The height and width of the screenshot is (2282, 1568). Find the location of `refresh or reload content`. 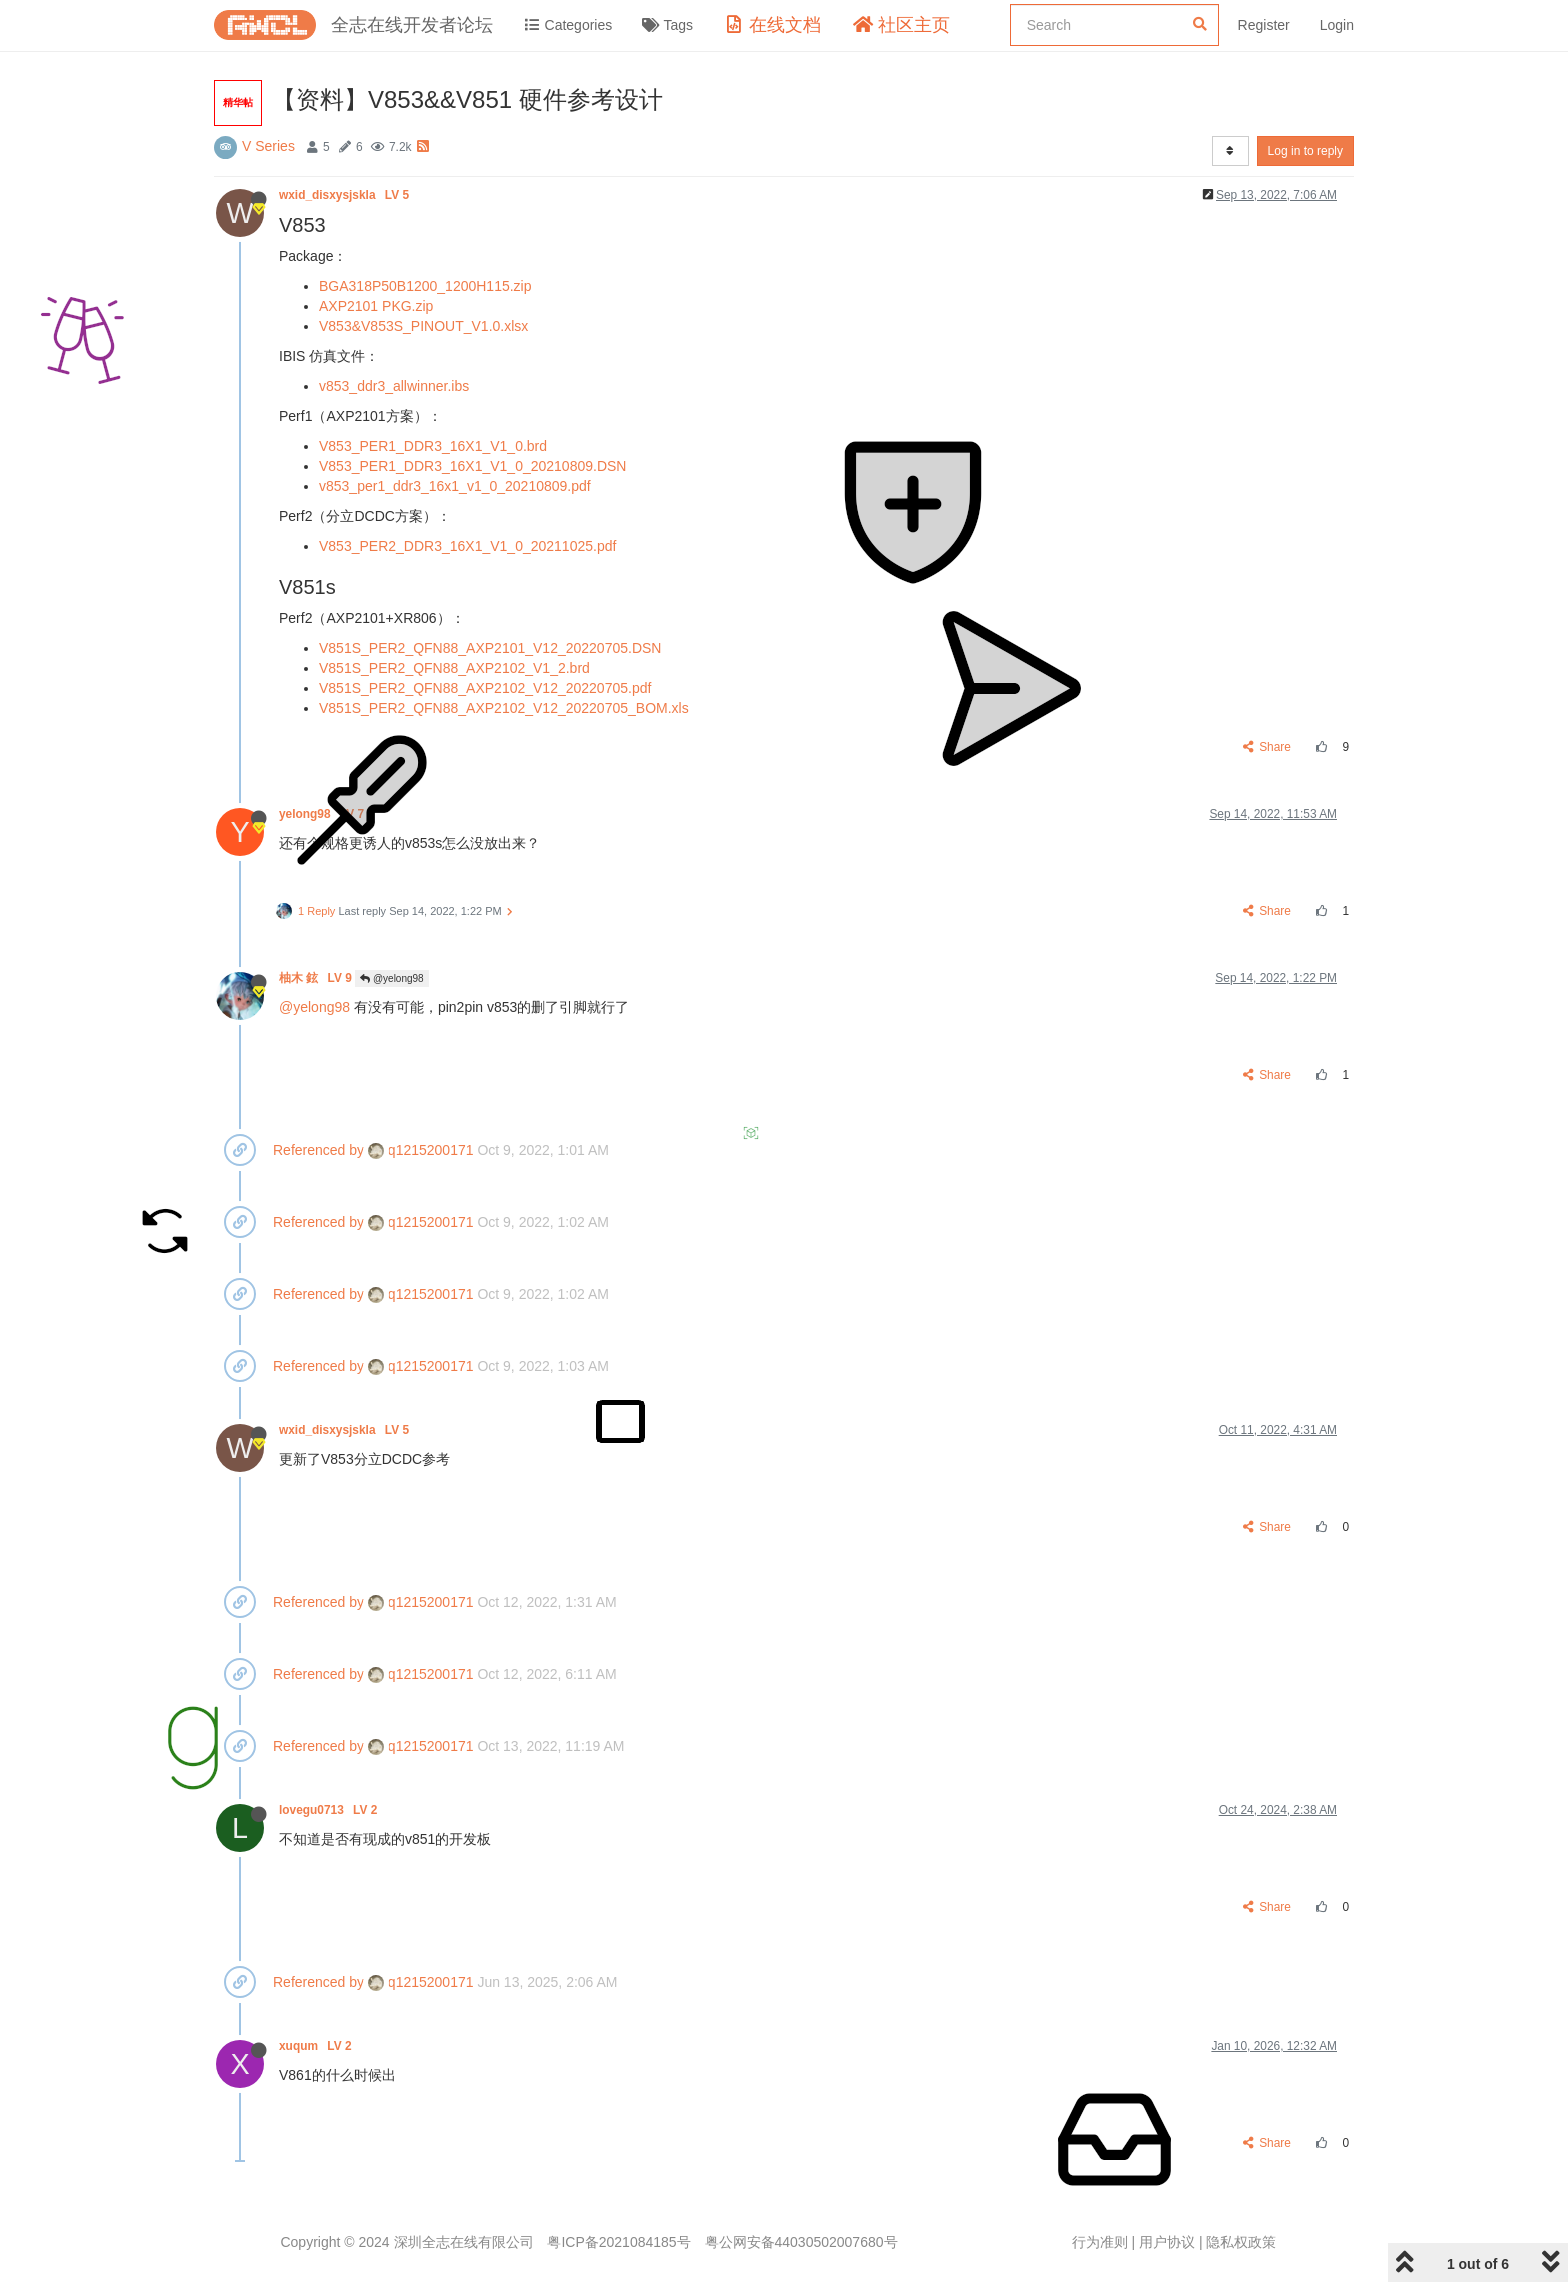

refresh or reload content is located at coordinates (165, 1231).